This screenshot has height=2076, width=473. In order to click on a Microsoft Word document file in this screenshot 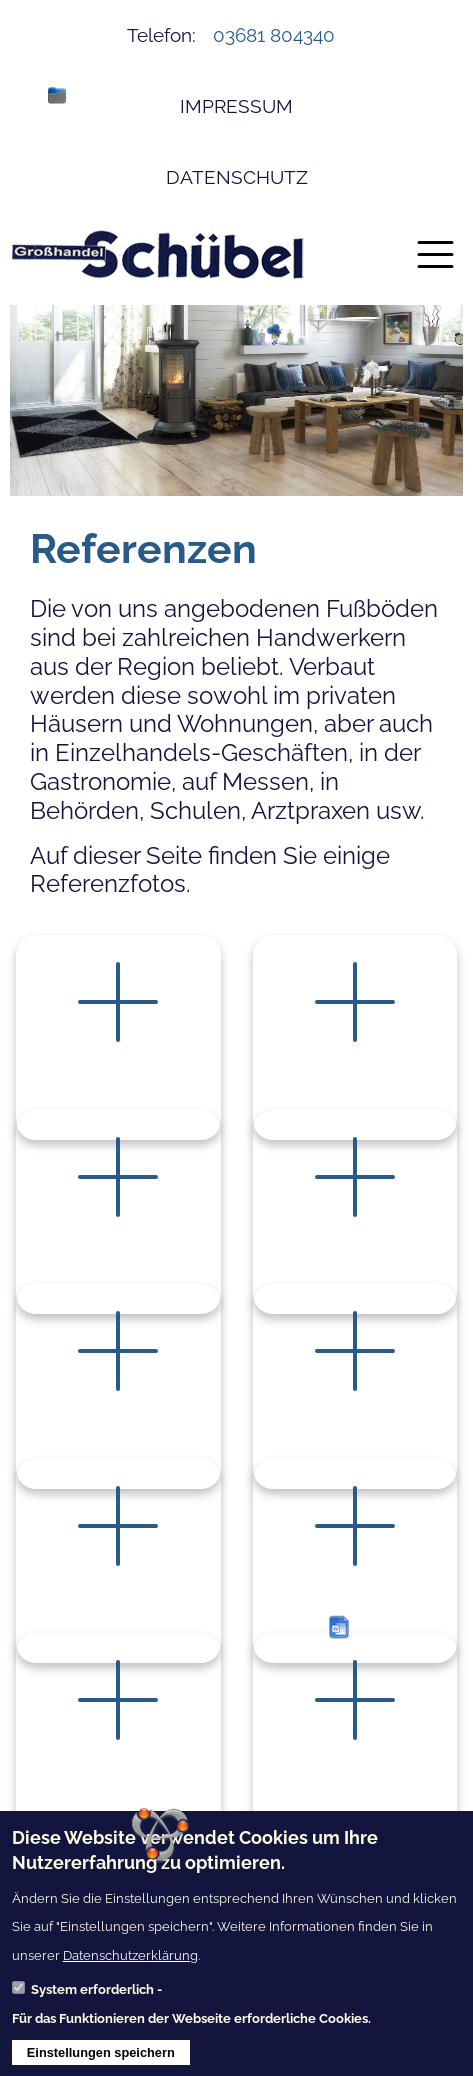, I will do `click(339, 1627)`.